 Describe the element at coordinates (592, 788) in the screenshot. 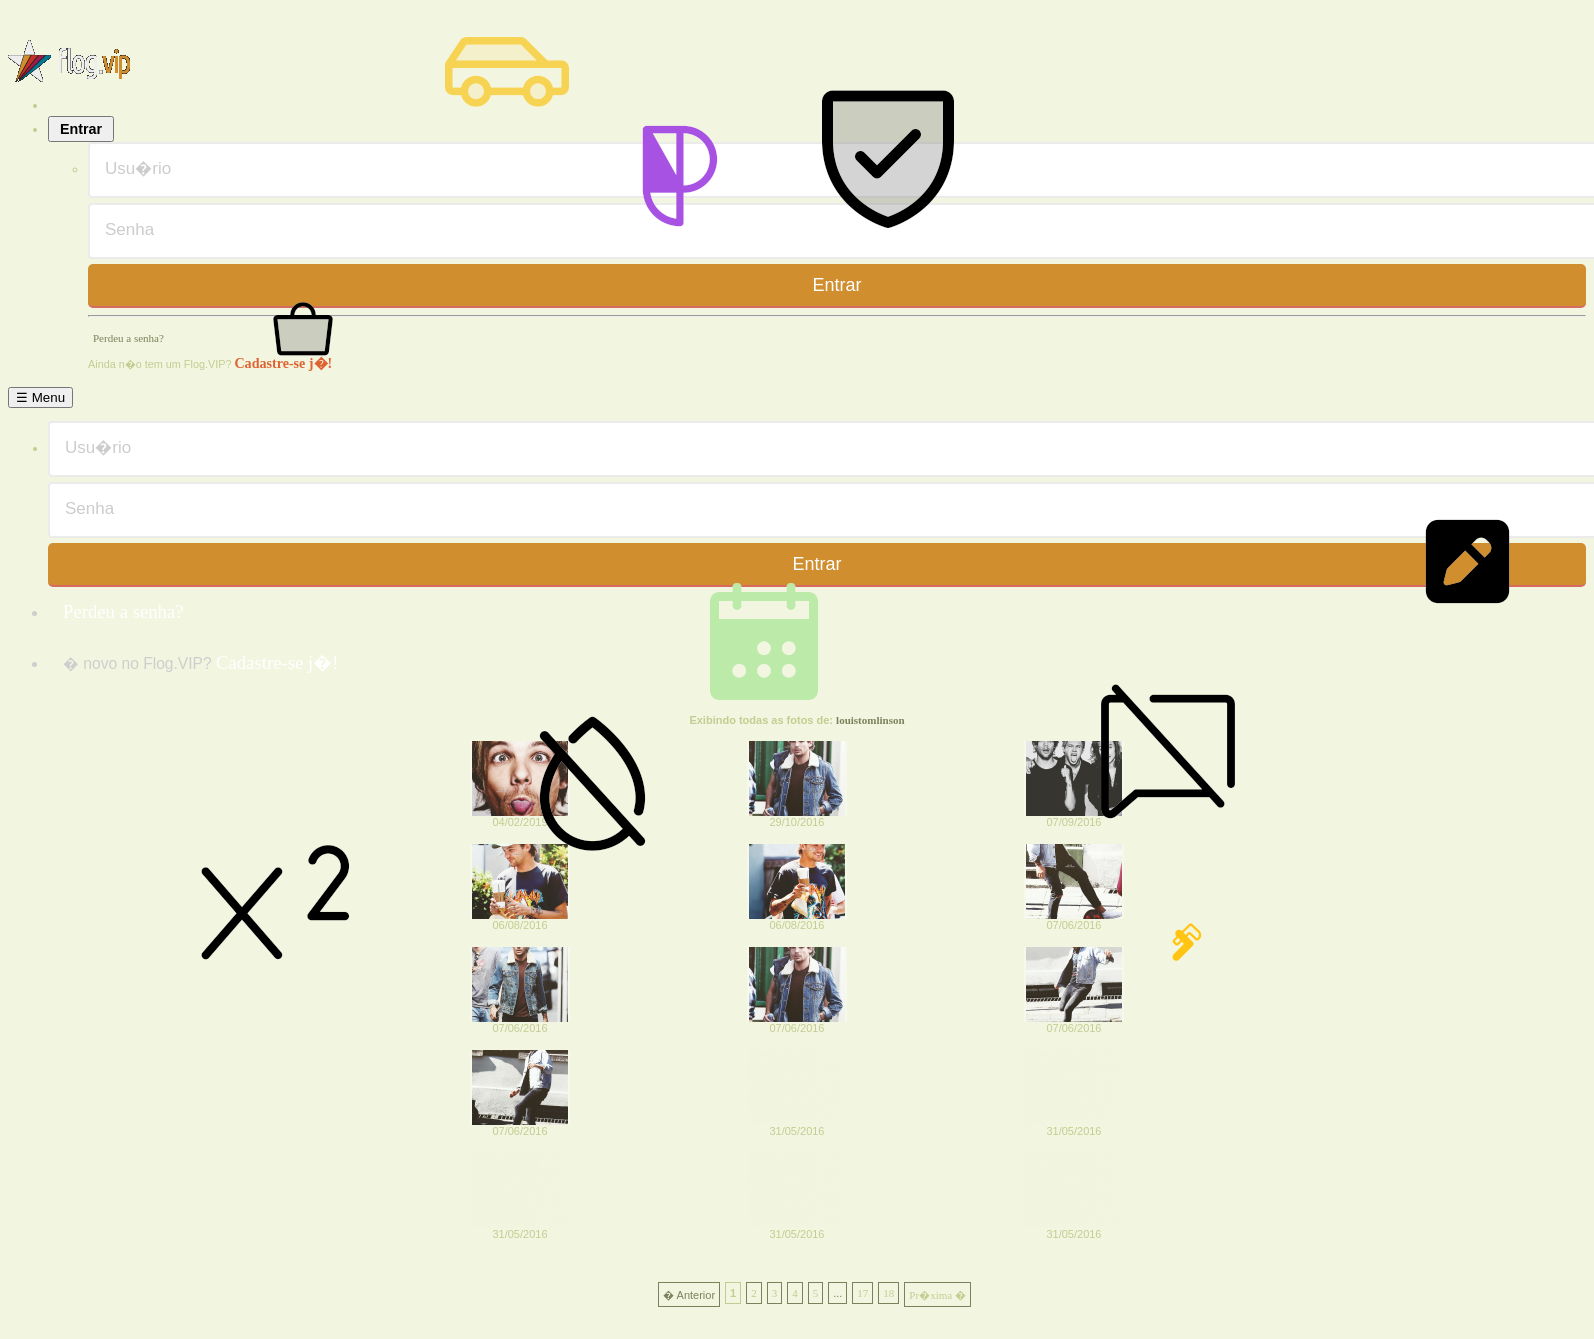

I see `disable water or liquid detection` at that location.